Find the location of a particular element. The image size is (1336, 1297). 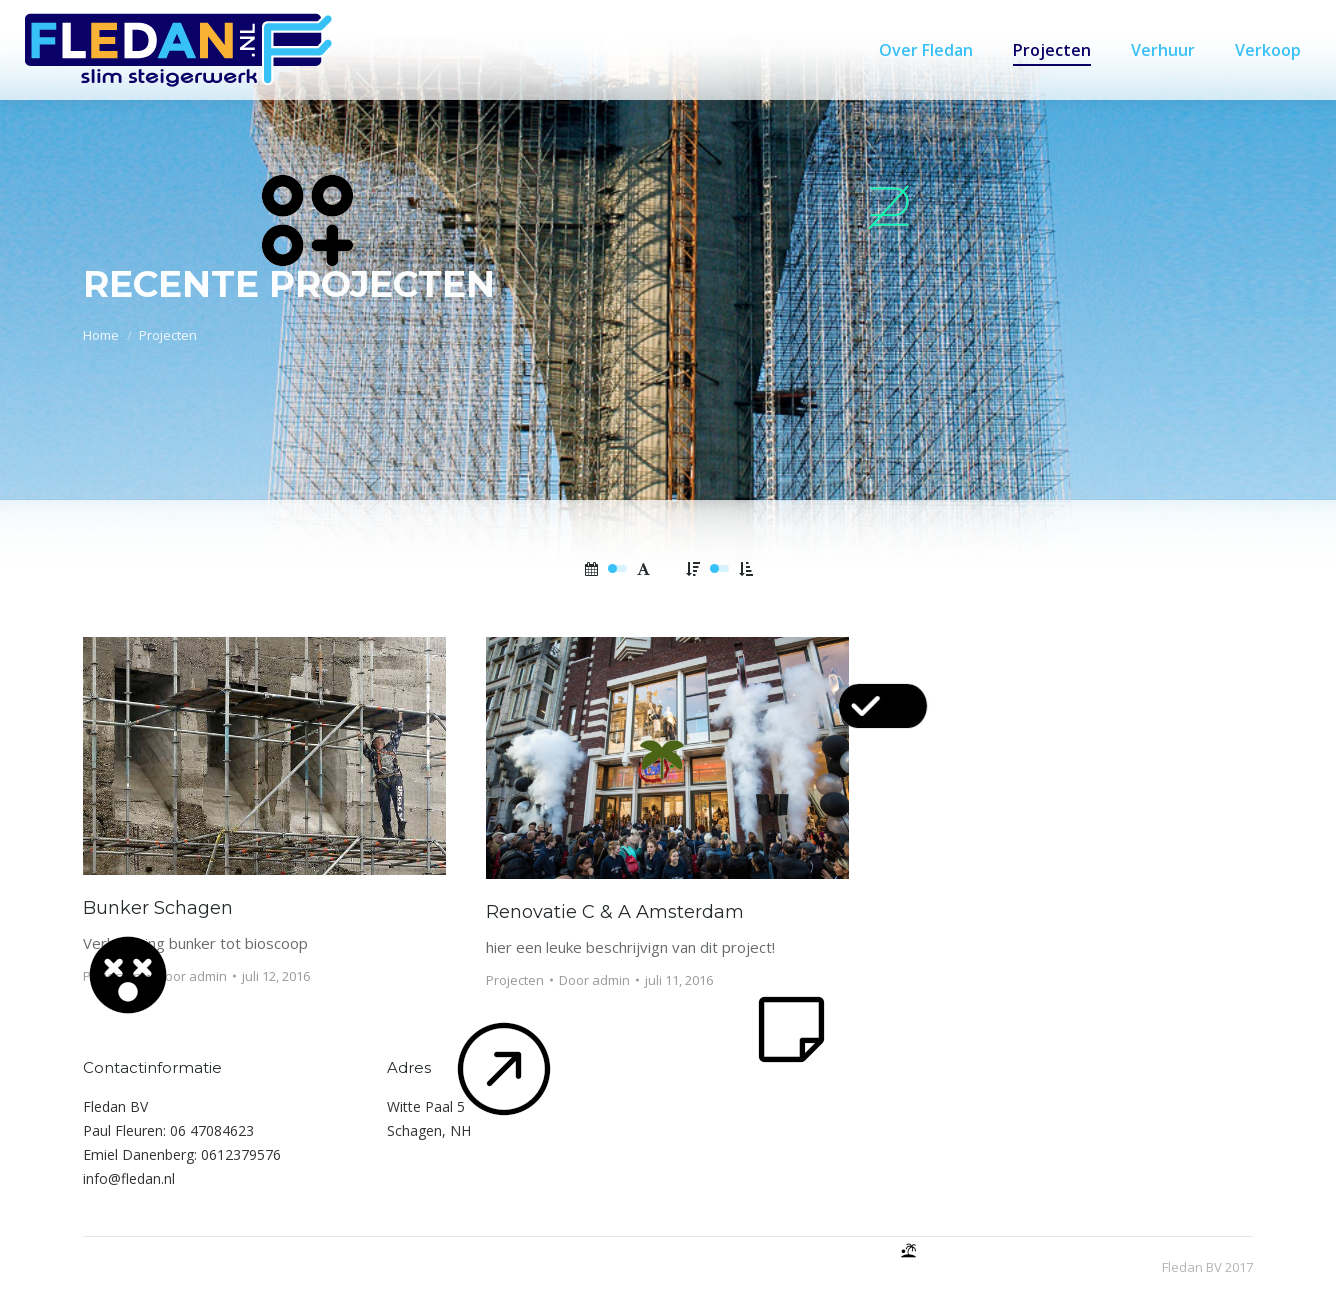

view tropical or vacation-related content is located at coordinates (908, 1250).